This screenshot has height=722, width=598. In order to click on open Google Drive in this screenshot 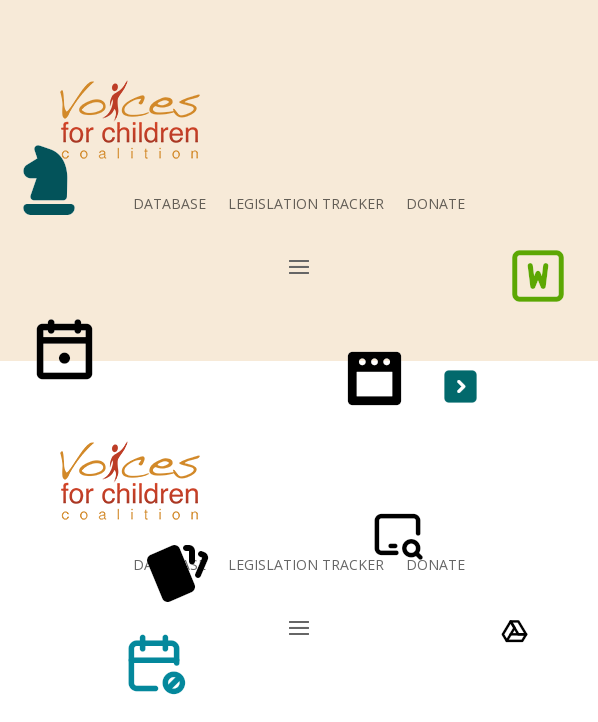, I will do `click(514, 630)`.